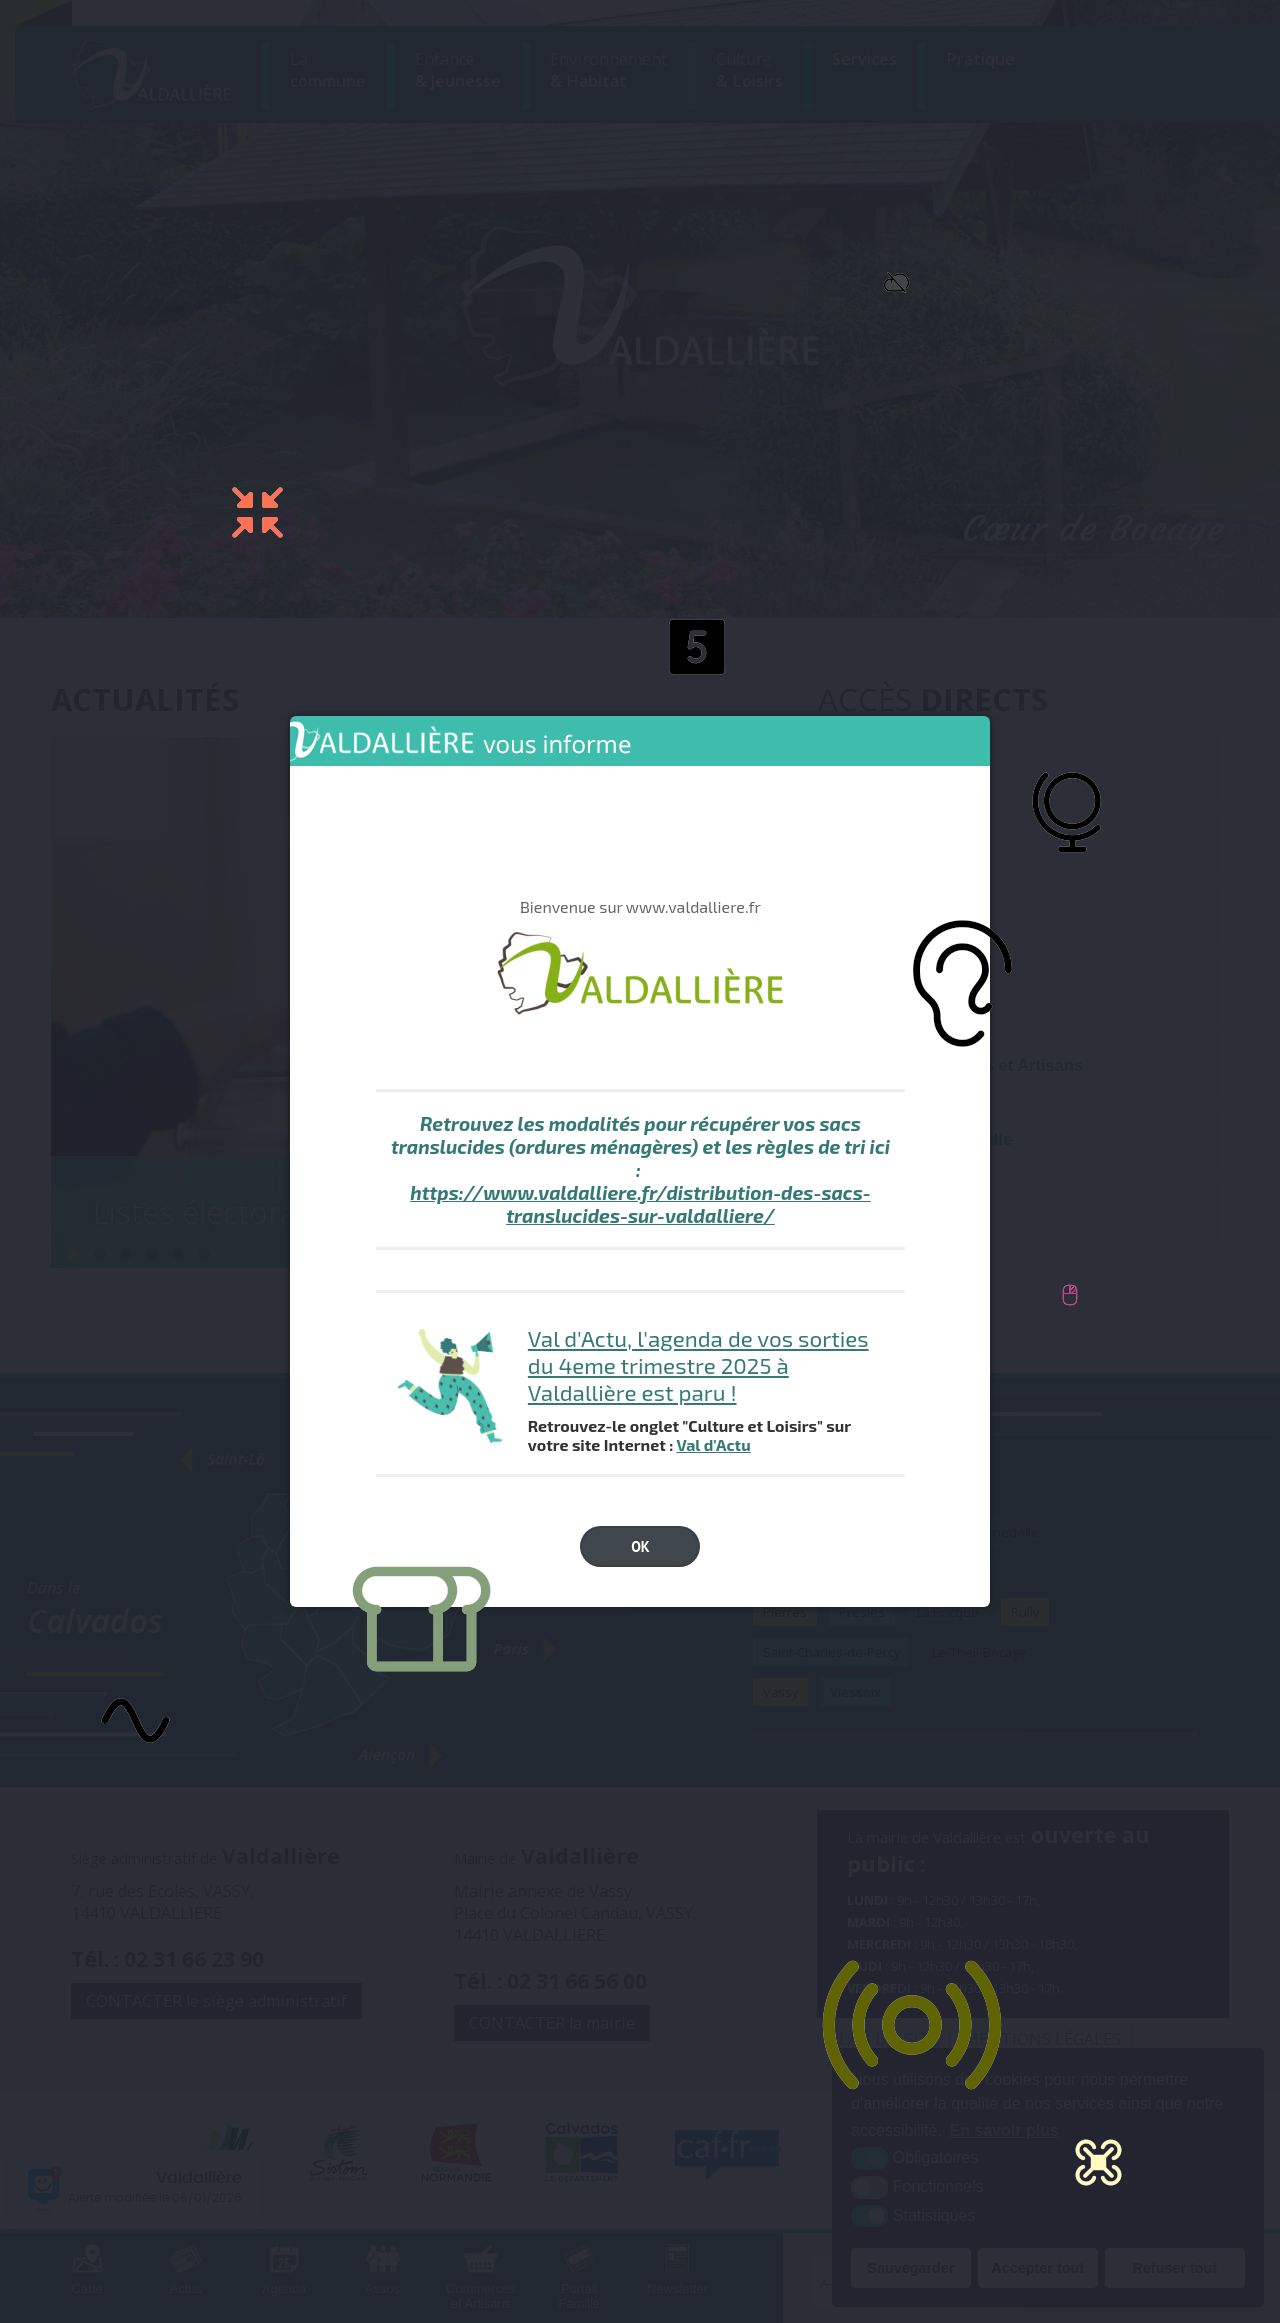  Describe the element at coordinates (1098, 2162) in the screenshot. I see `access drone controls` at that location.